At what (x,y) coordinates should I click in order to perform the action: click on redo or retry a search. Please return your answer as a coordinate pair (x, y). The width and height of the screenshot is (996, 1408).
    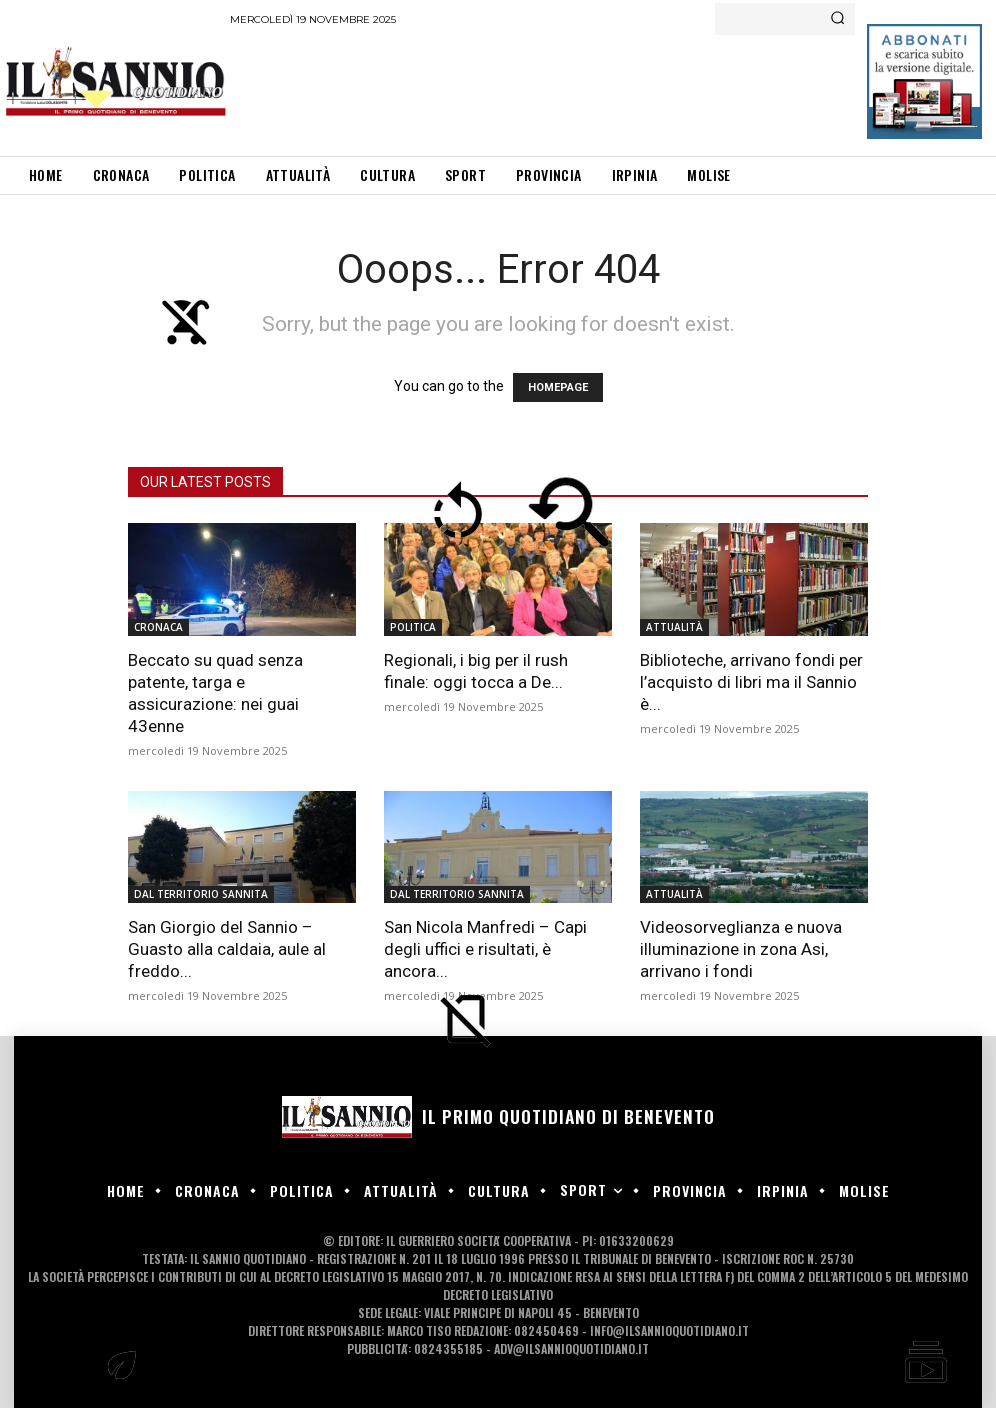
    Looking at the image, I should click on (570, 514).